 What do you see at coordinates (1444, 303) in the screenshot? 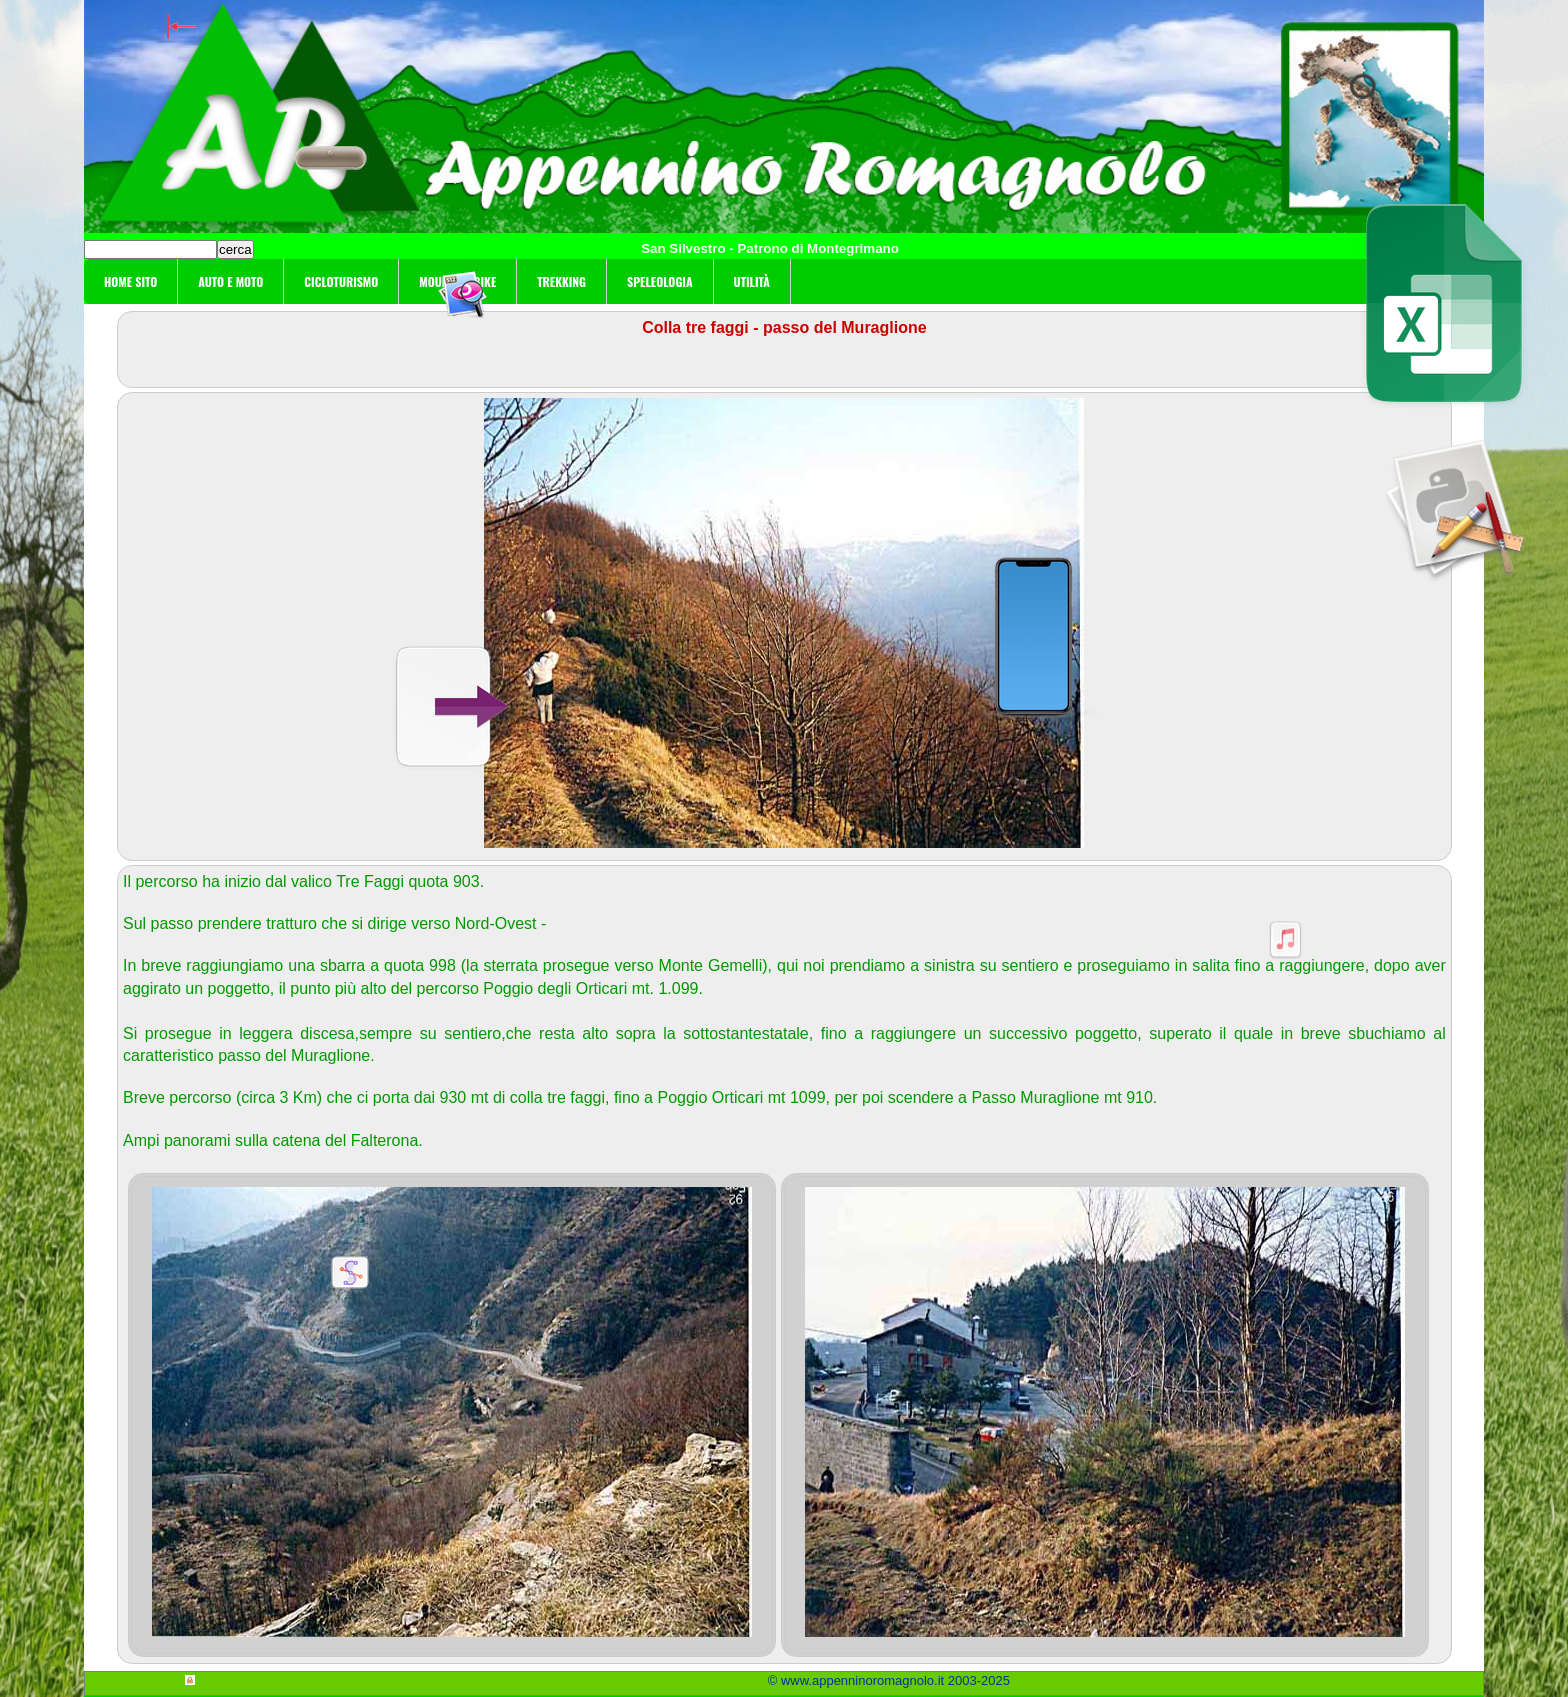
I see `open microsoft excel spreadsheet file` at bounding box center [1444, 303].